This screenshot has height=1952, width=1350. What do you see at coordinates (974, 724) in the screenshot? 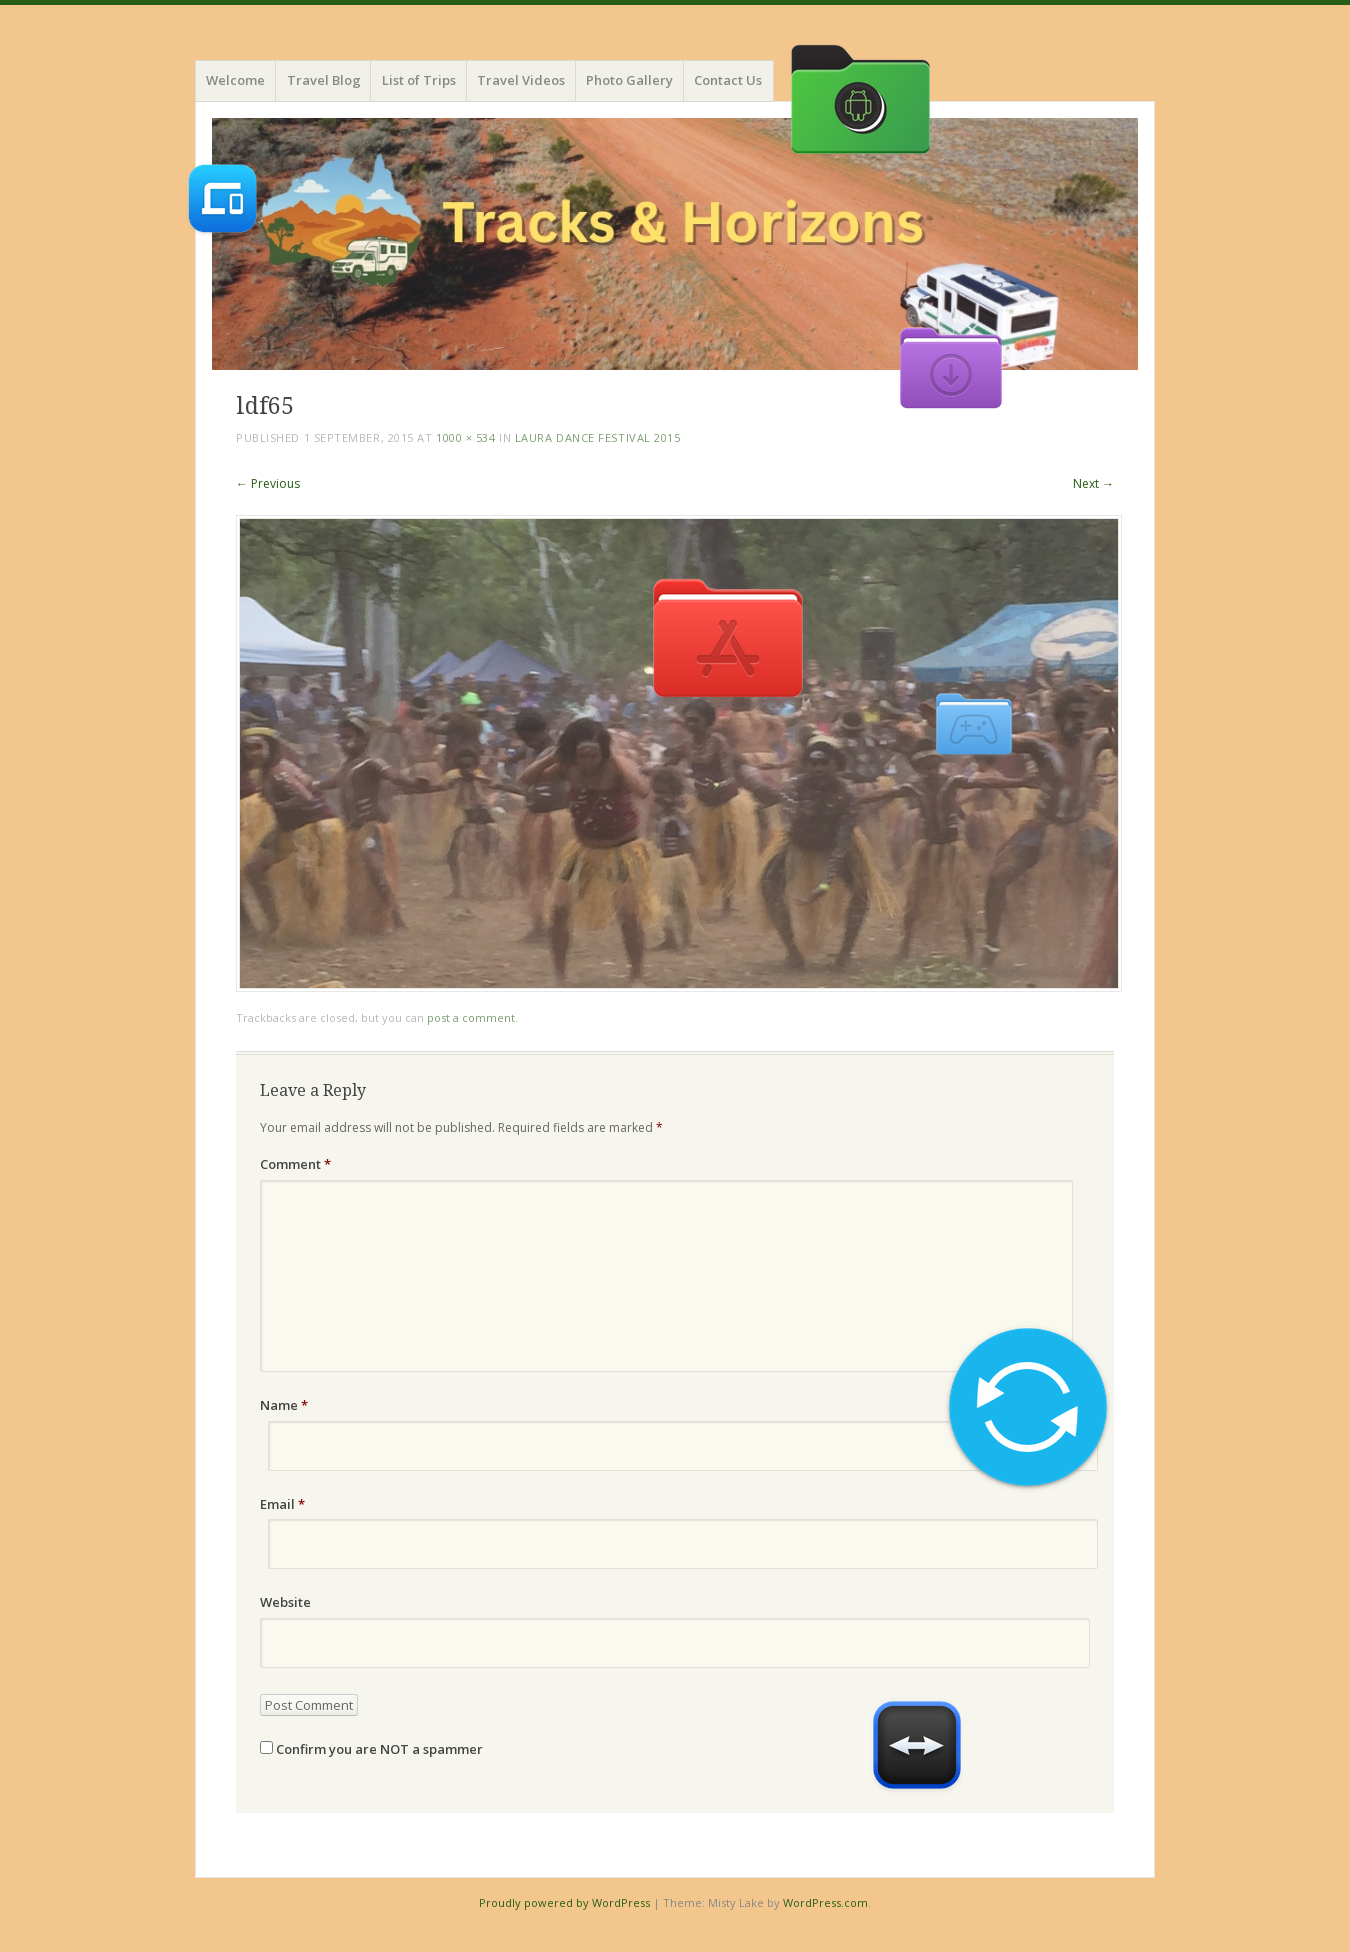
I see `open your games folder` at bounding box center [974, 724].